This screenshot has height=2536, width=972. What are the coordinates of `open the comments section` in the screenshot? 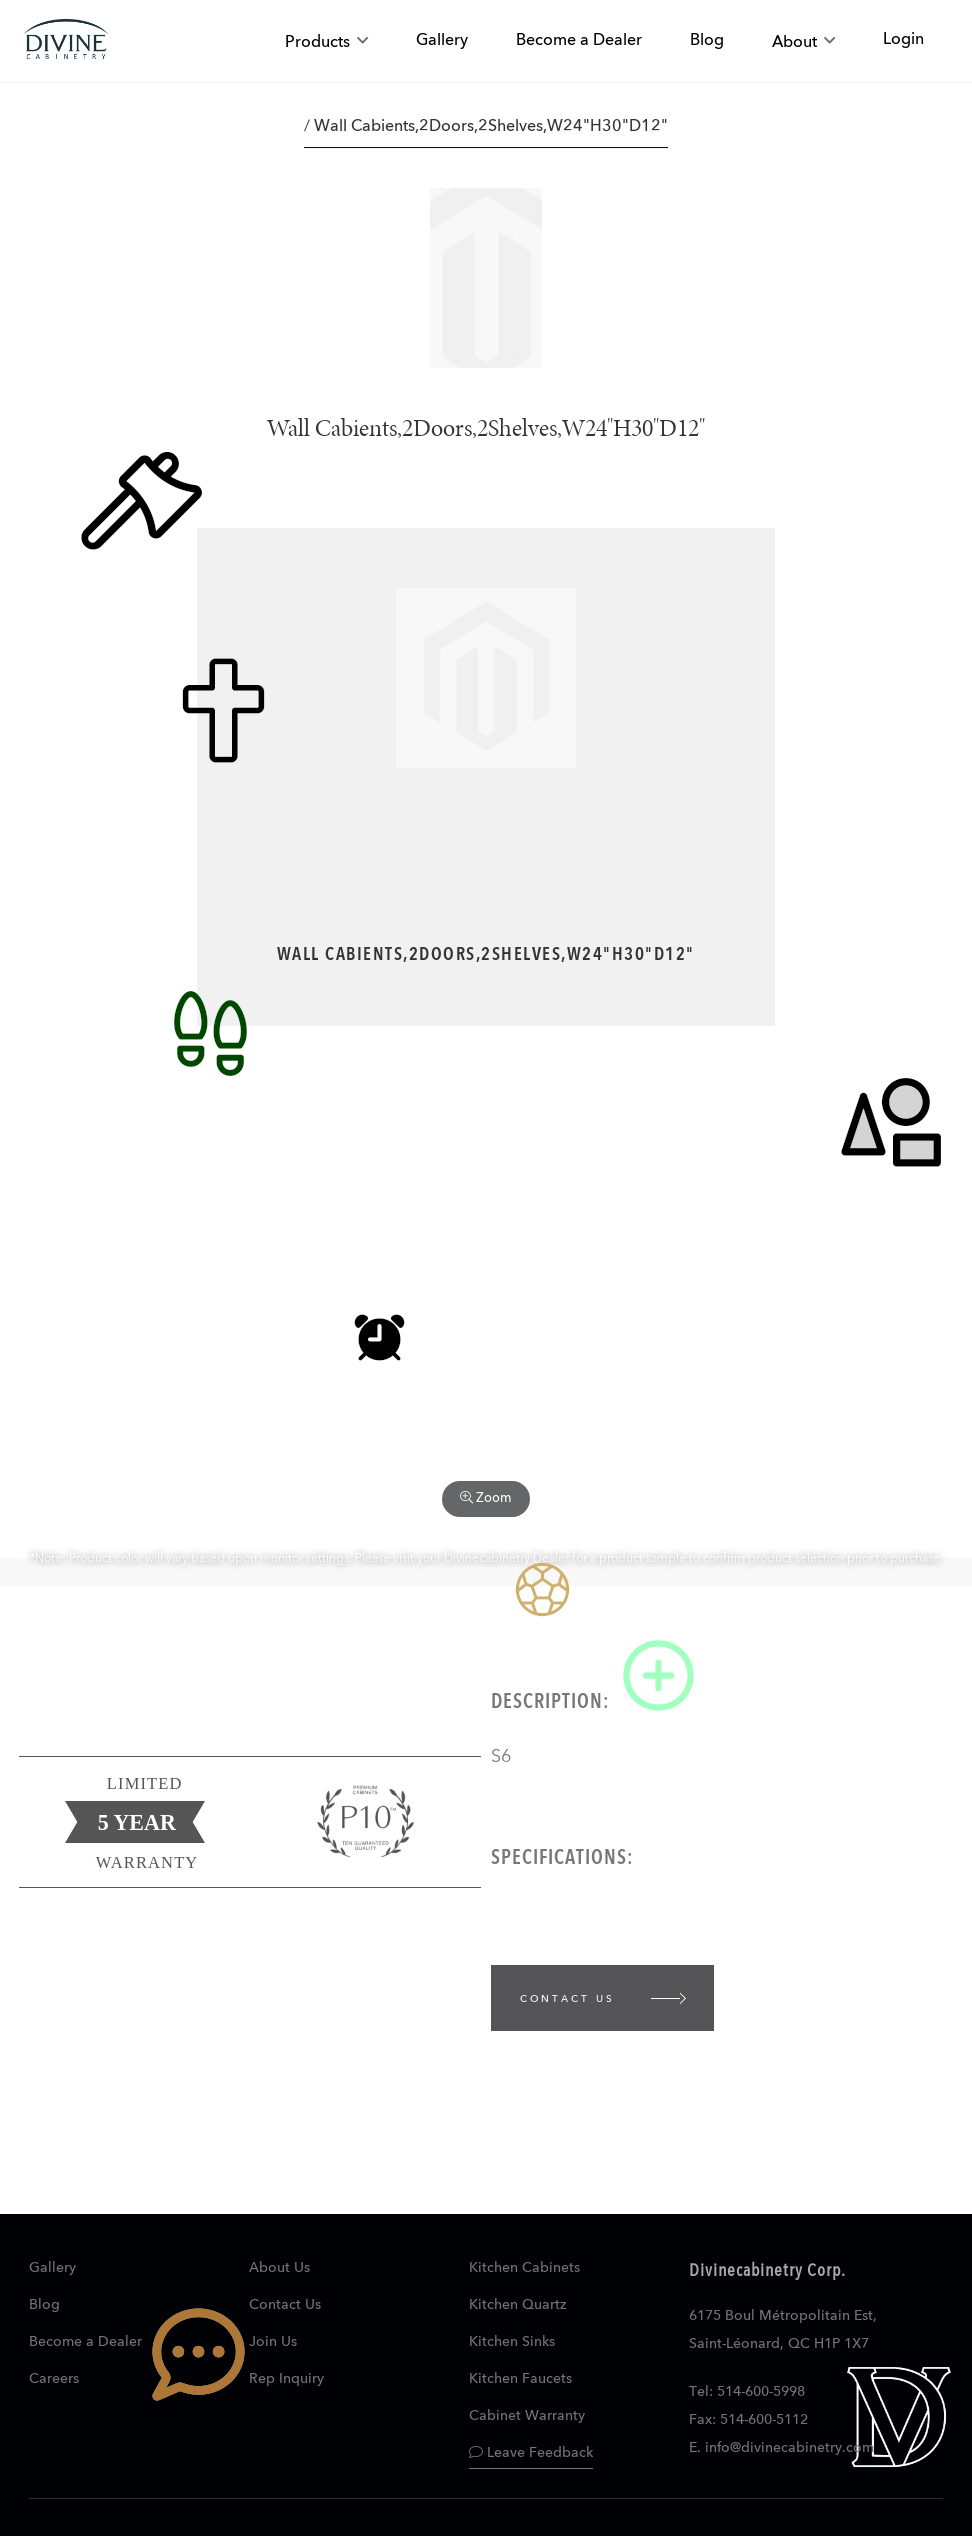 It's located at (198, 2354).